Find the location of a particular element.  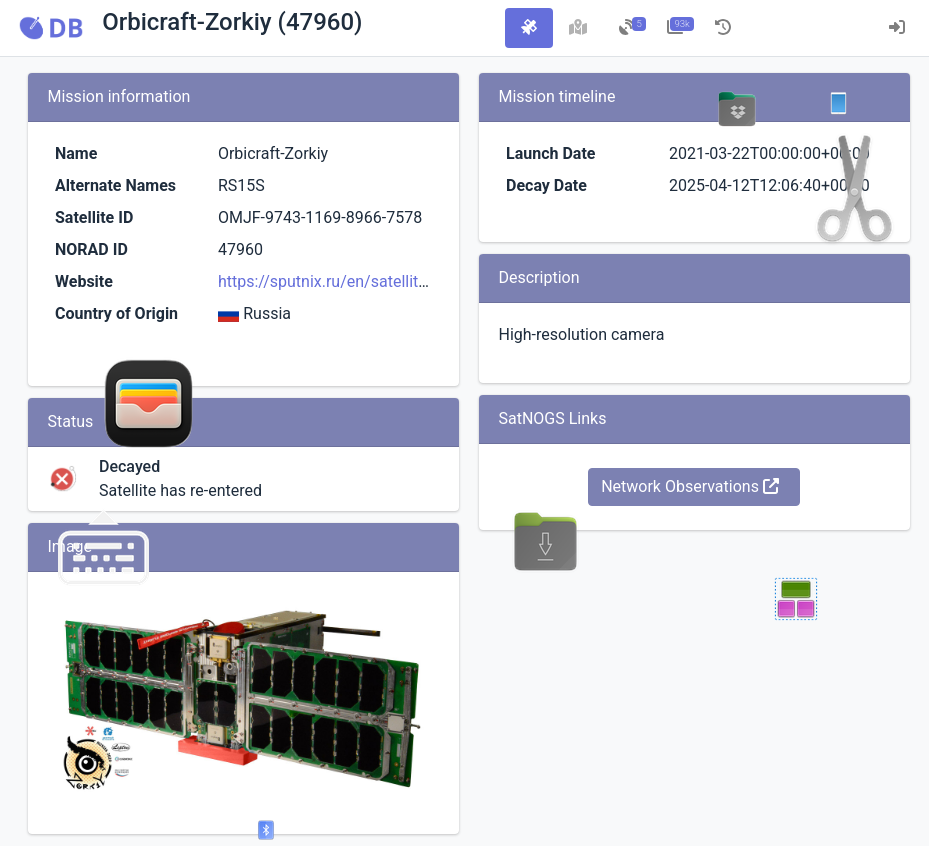

cut selected content to clipboard is located at coordinates (854, 188).